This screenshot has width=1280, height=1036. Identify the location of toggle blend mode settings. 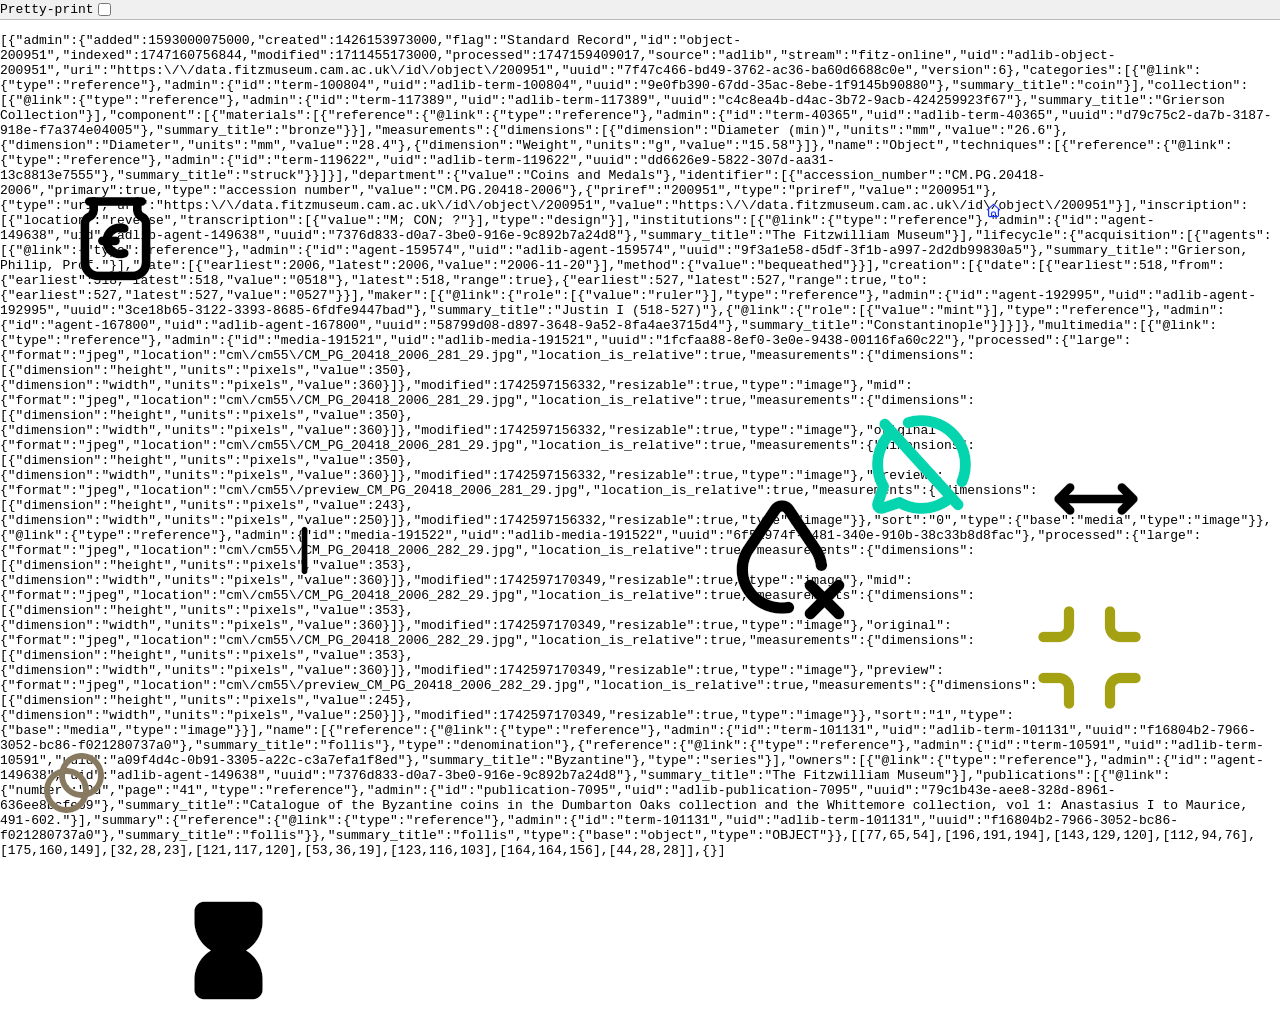
(74, 783).